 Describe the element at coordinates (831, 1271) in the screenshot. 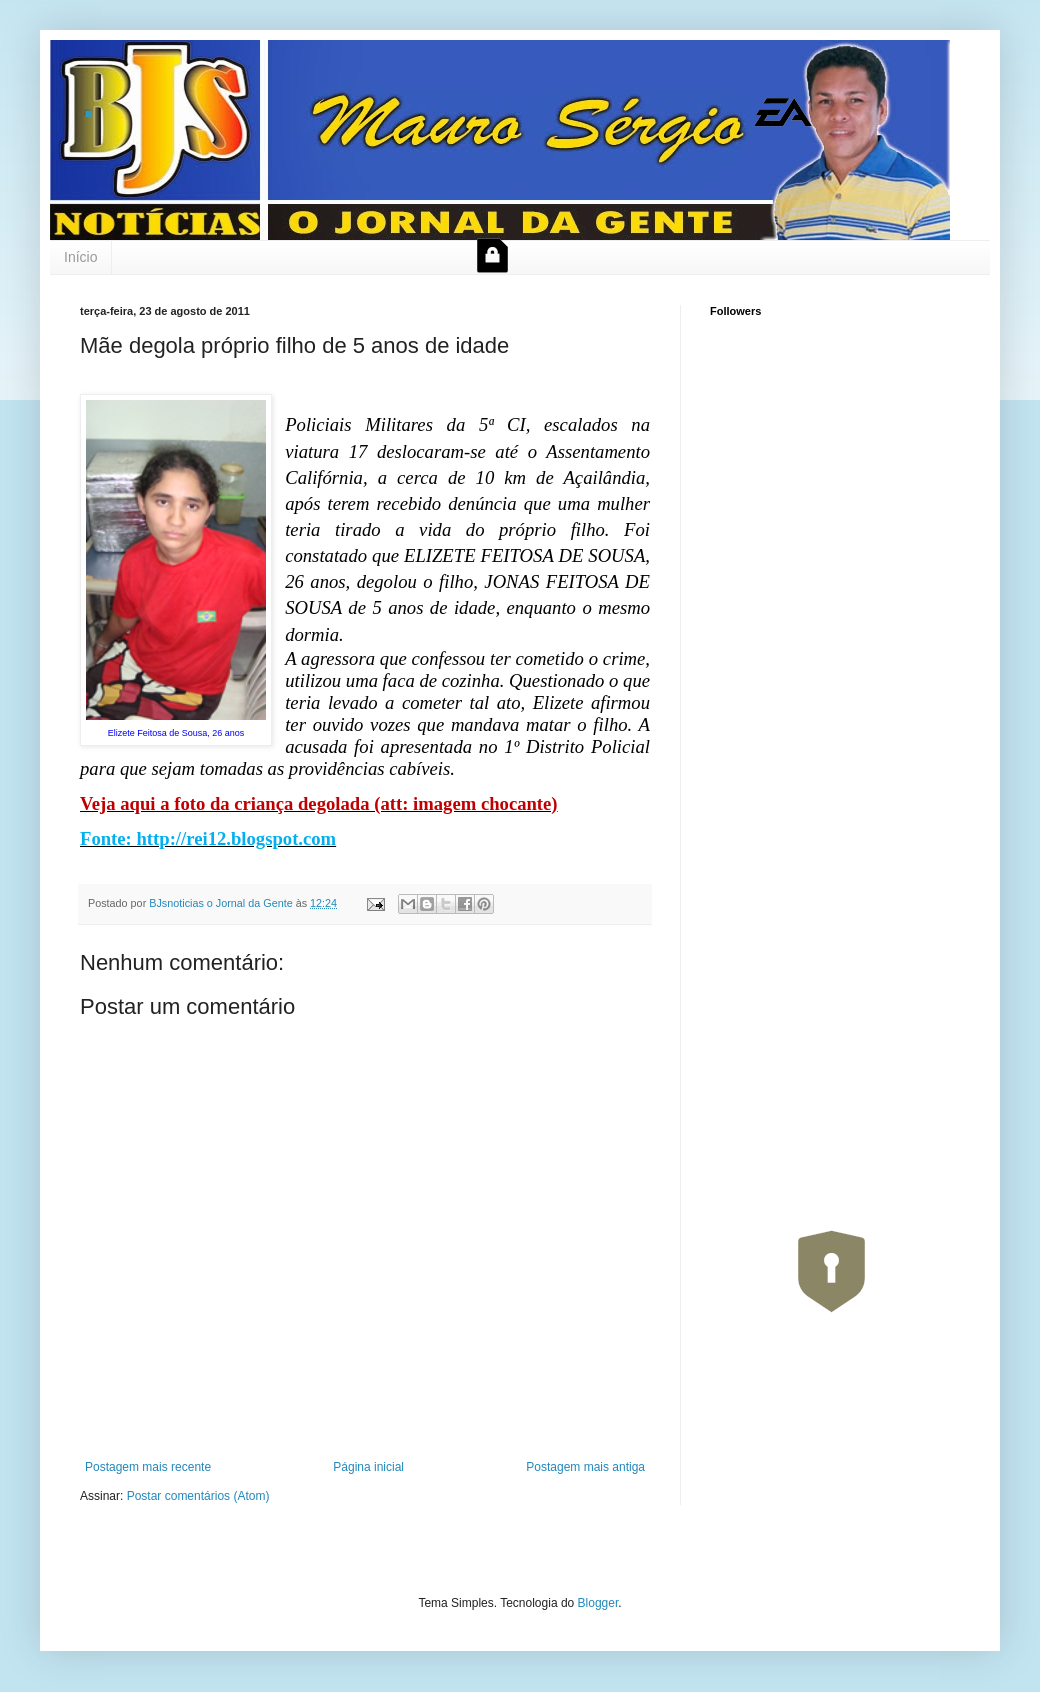

I see `access security or privacy settings` at that location.